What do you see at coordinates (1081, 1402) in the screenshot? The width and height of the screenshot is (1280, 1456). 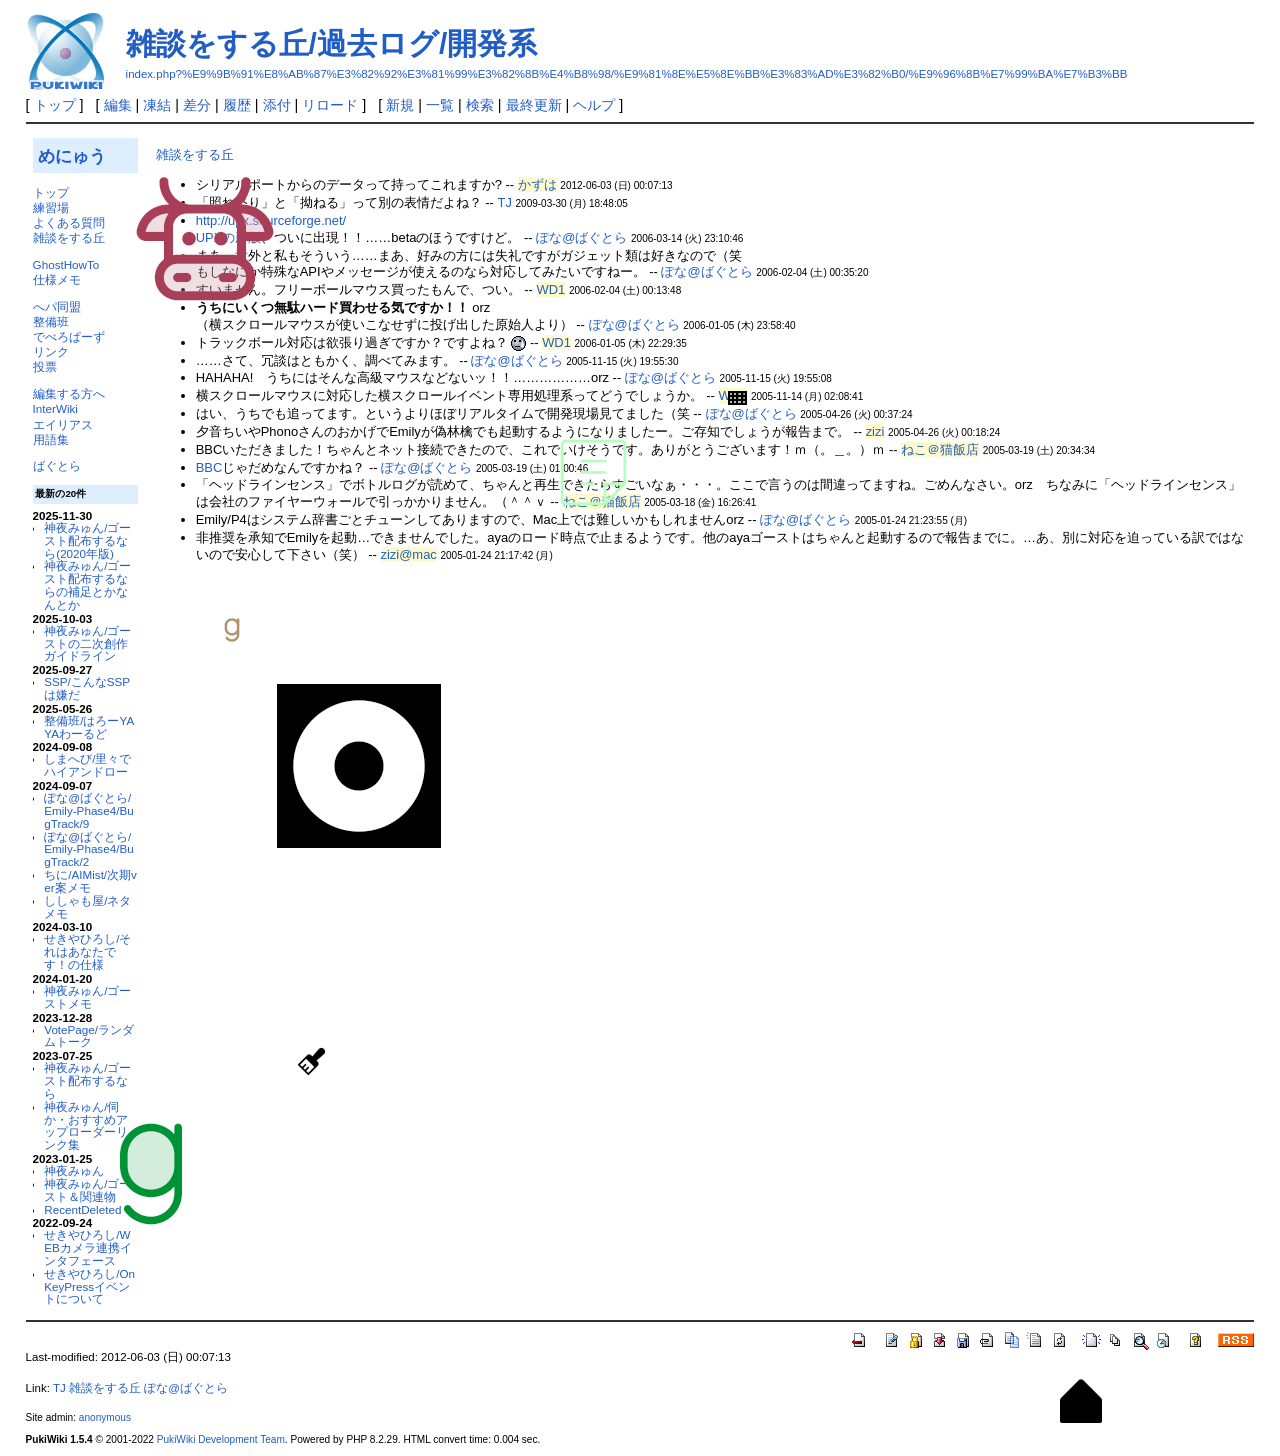 I see `navigate to home screen` at bounding box center [1081, 1402].